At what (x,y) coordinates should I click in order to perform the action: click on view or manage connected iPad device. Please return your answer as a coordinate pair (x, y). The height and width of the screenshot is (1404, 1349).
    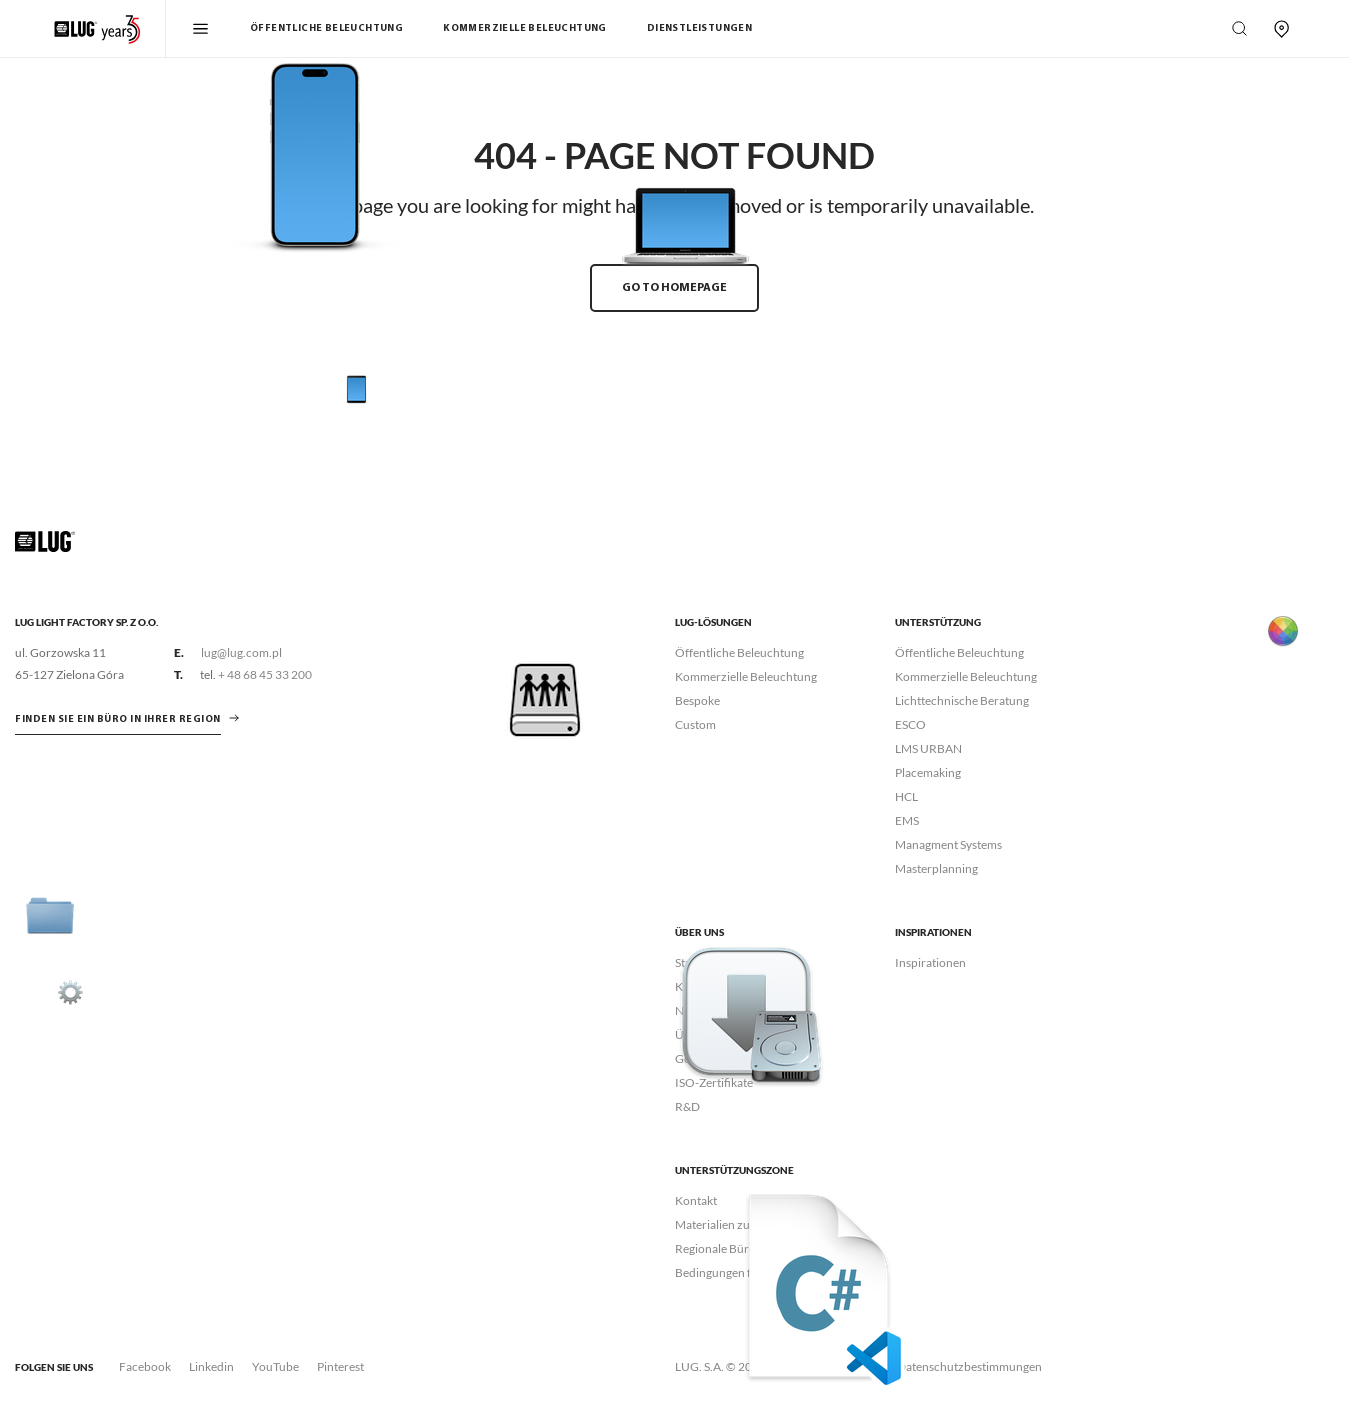
    Looking at the image, I should click on (356, 389).